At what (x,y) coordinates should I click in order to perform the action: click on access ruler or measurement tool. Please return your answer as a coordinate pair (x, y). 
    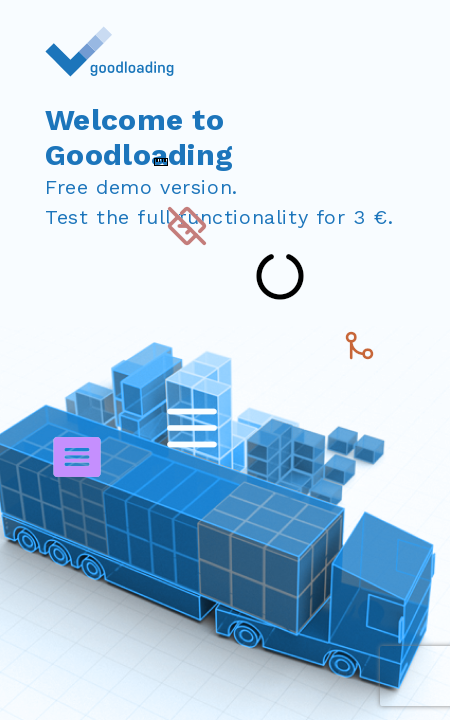
    Looking at the image, I should click on (161, 162).